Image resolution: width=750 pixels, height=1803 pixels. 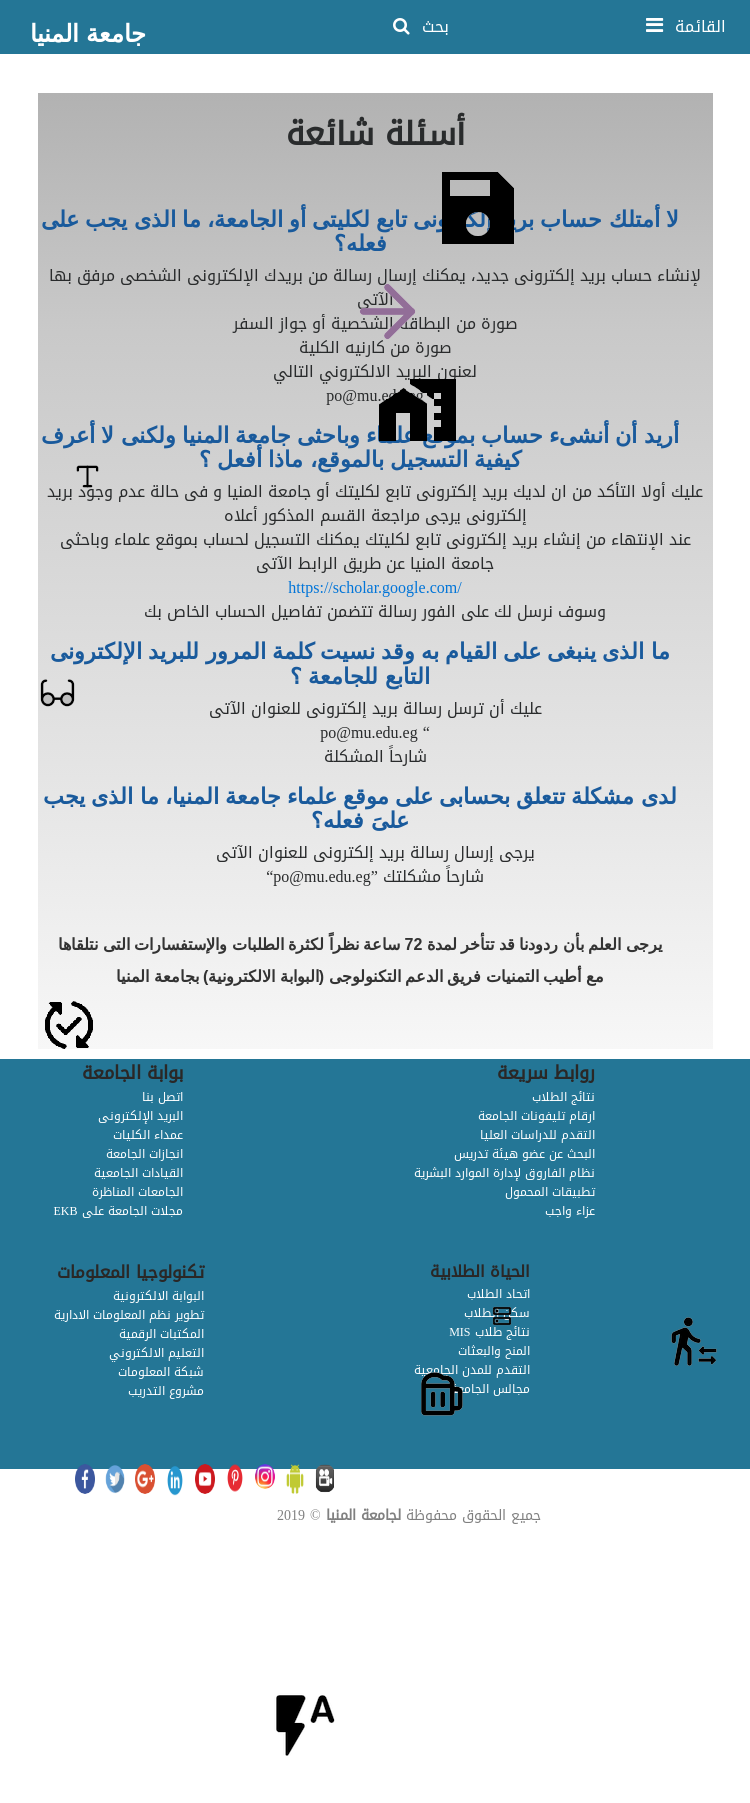 I want to click on switch between home and office mode, so click(x=417, y=410).